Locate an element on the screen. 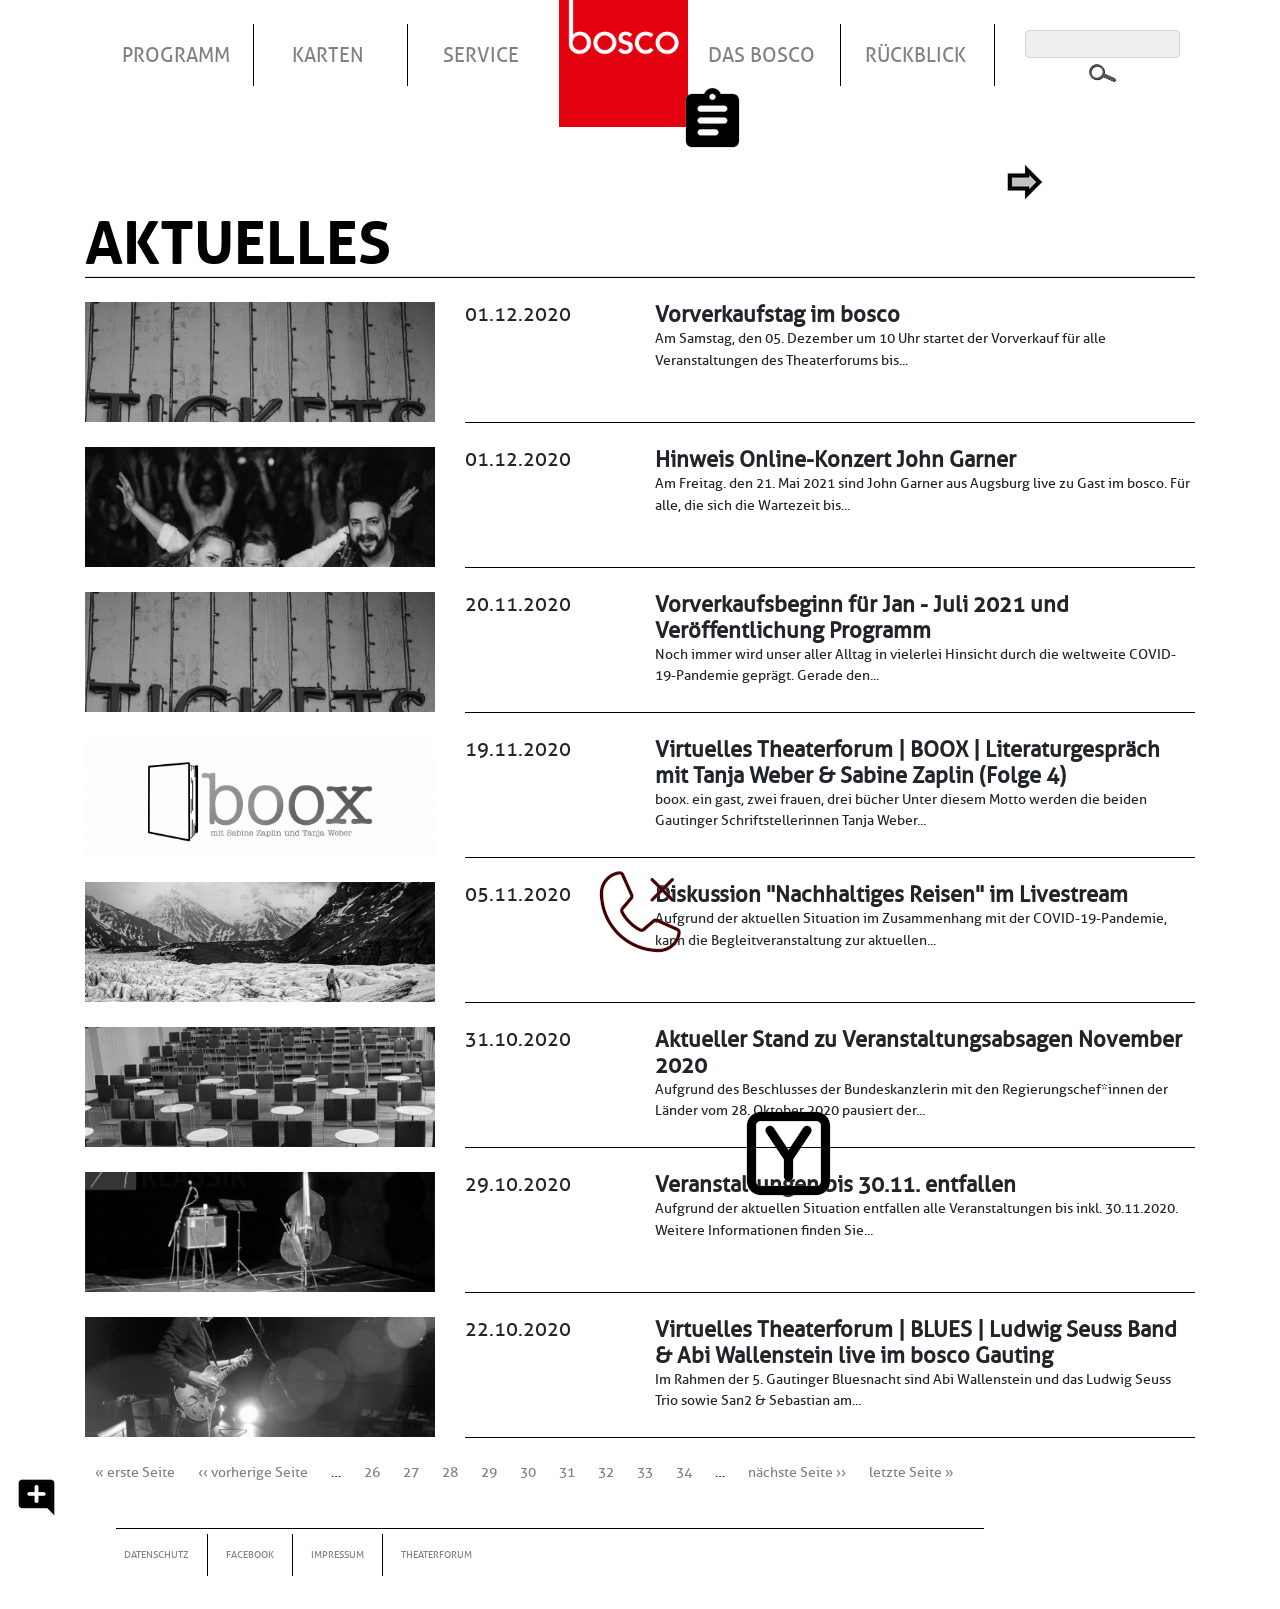  visit Y Combinator website is located at coordinates (788, 1153).